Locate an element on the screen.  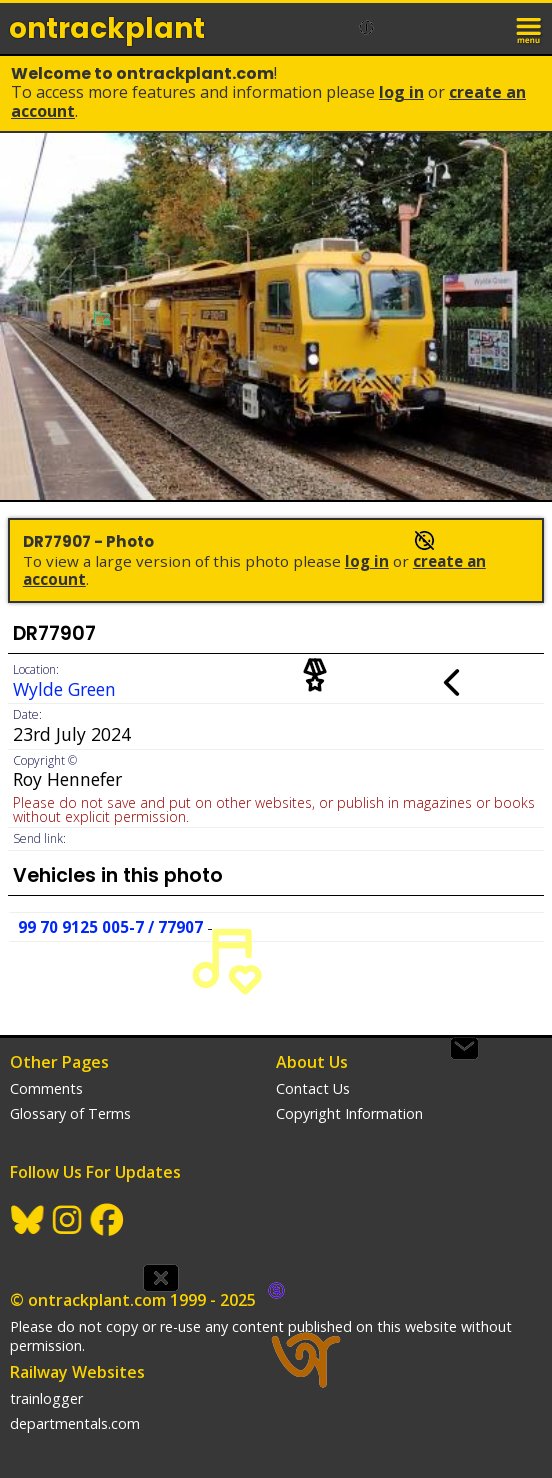
access a password-protected folder is located at coordinates (102, 318).